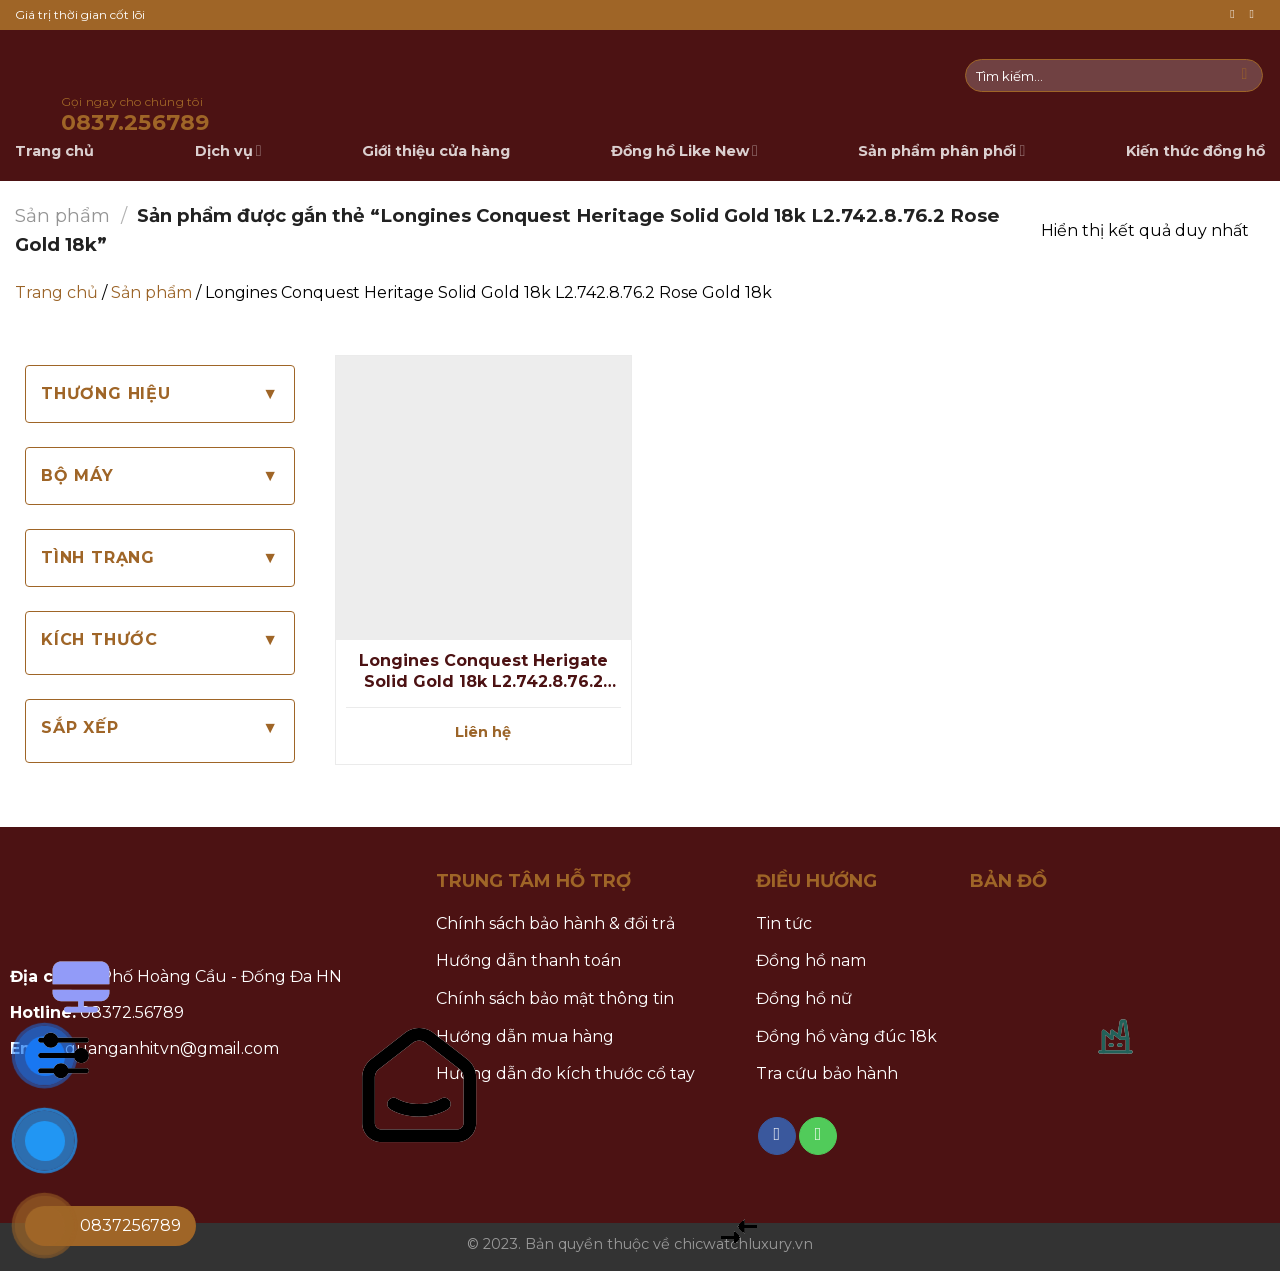 The height and width of the screenshot is (1271, 1280). Describe the element at coordinates (419, 1085) in the screenshot. I see `access smart home controls` at that location.